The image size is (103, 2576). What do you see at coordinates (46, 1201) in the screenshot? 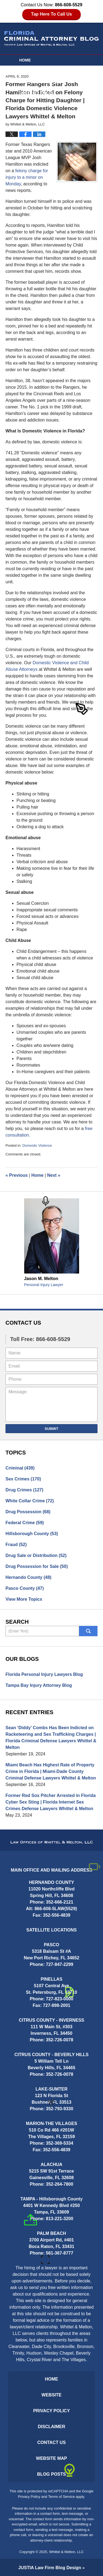
I see `tap to start voice recording` at bounding box center [46, 1201].